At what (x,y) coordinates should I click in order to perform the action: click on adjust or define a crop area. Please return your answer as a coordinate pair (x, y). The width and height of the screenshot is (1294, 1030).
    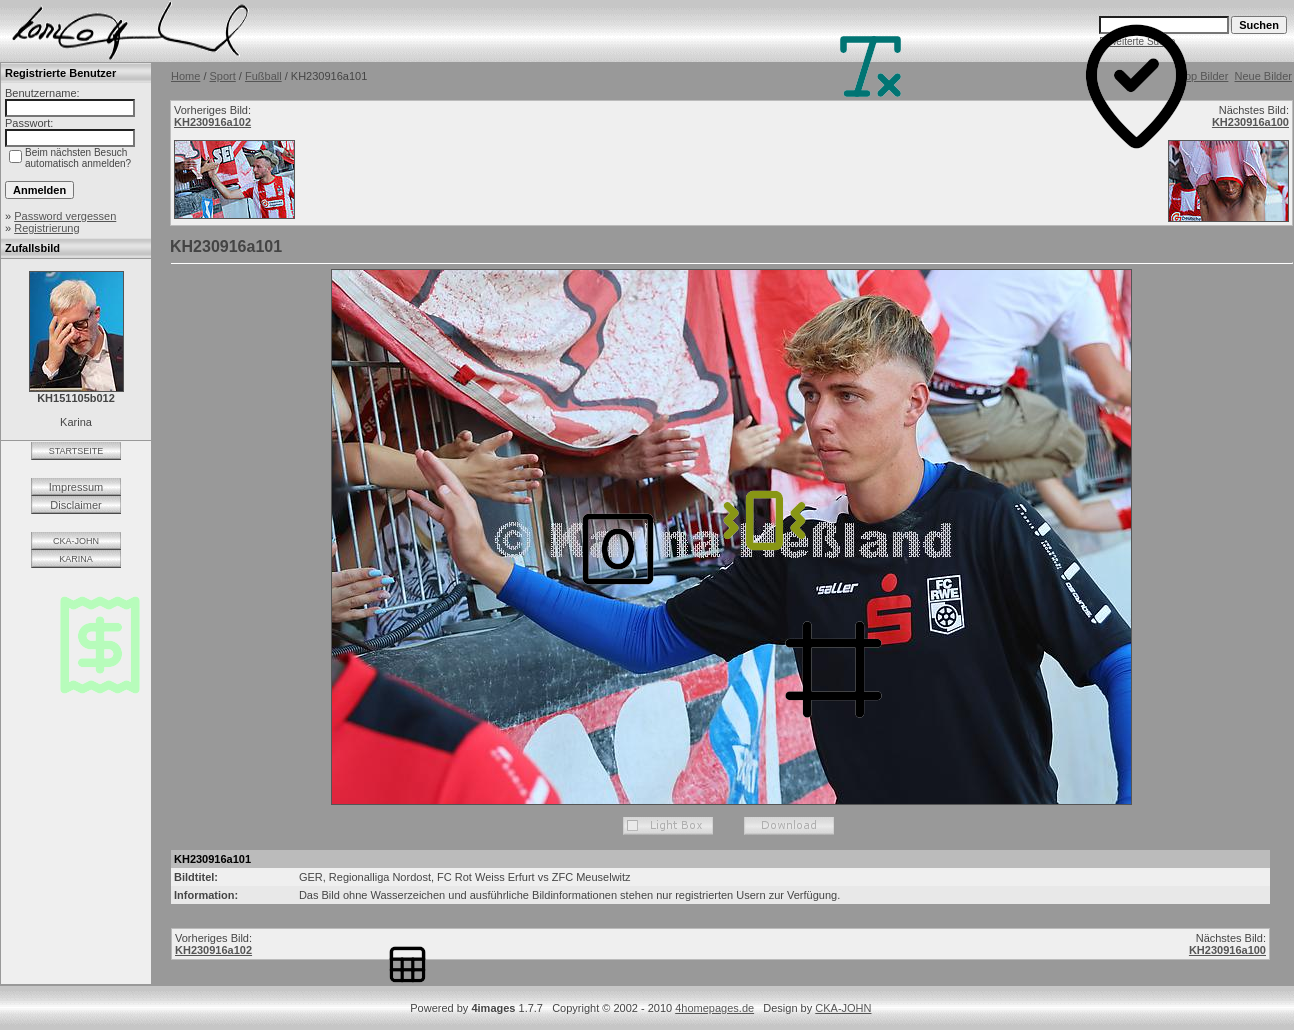
    Looking at the image, I should click on (833, 669).